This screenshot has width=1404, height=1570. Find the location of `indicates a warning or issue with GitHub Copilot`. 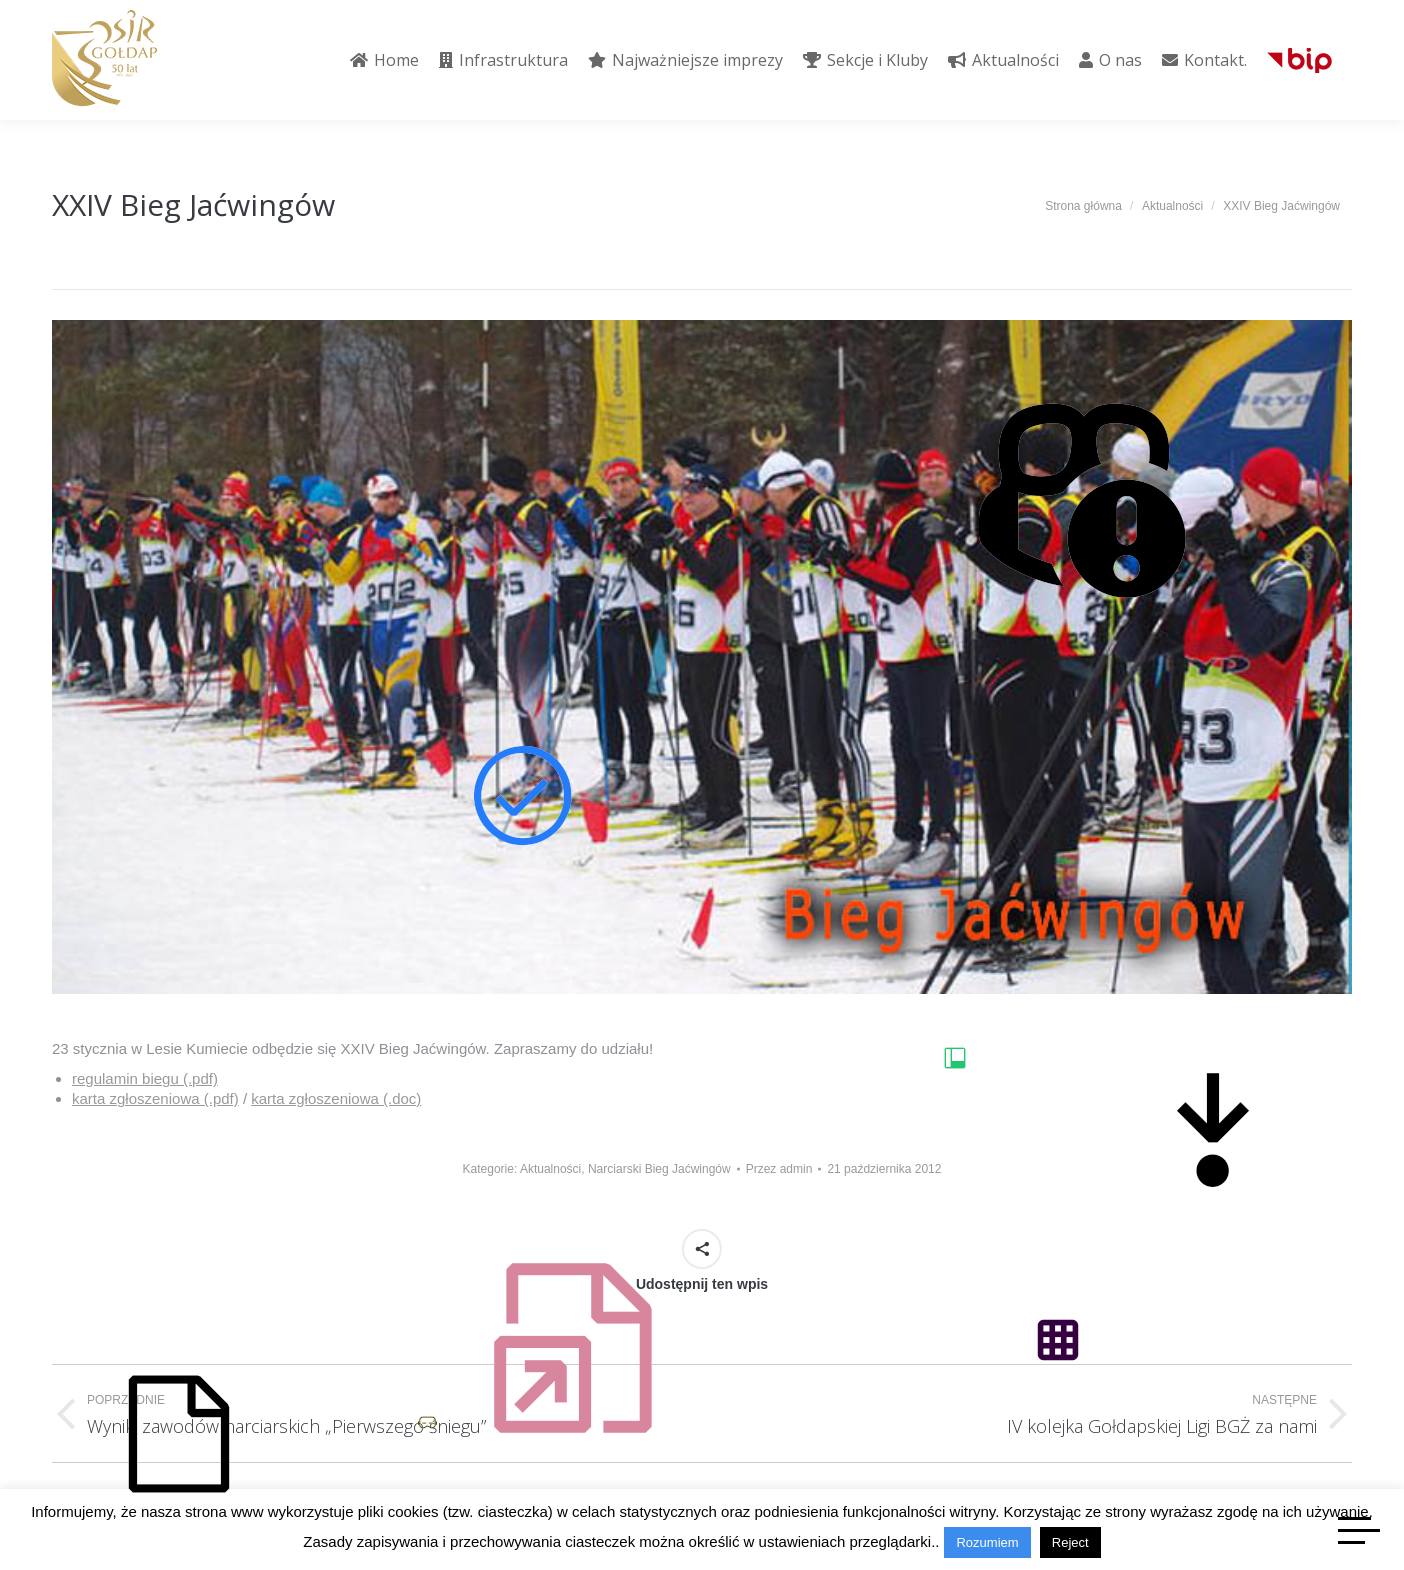

indicates a warning or issue with GitHub Copilot is located at coordinates (1084, 496).